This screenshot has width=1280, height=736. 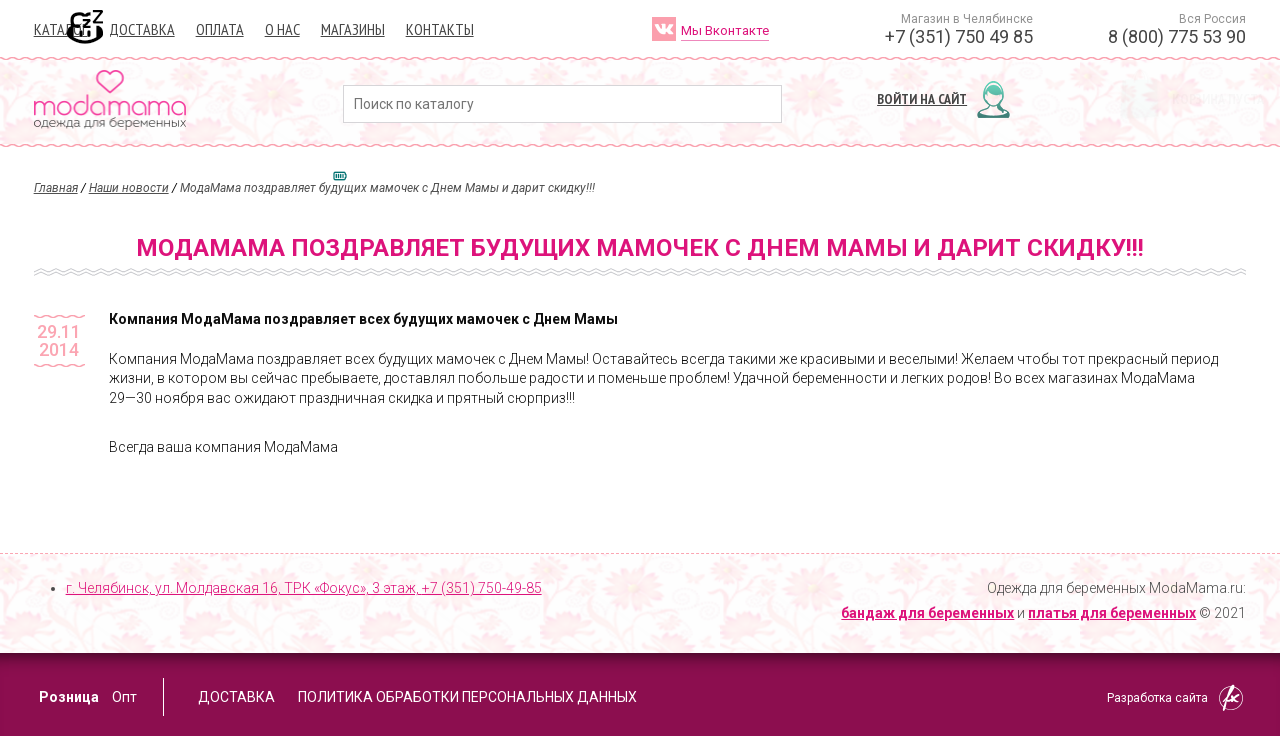 What do you see at coordinates (340, 176) in the screenshot?
I see `indicates full or nearly full battery level` at bounding box center [340, 176].